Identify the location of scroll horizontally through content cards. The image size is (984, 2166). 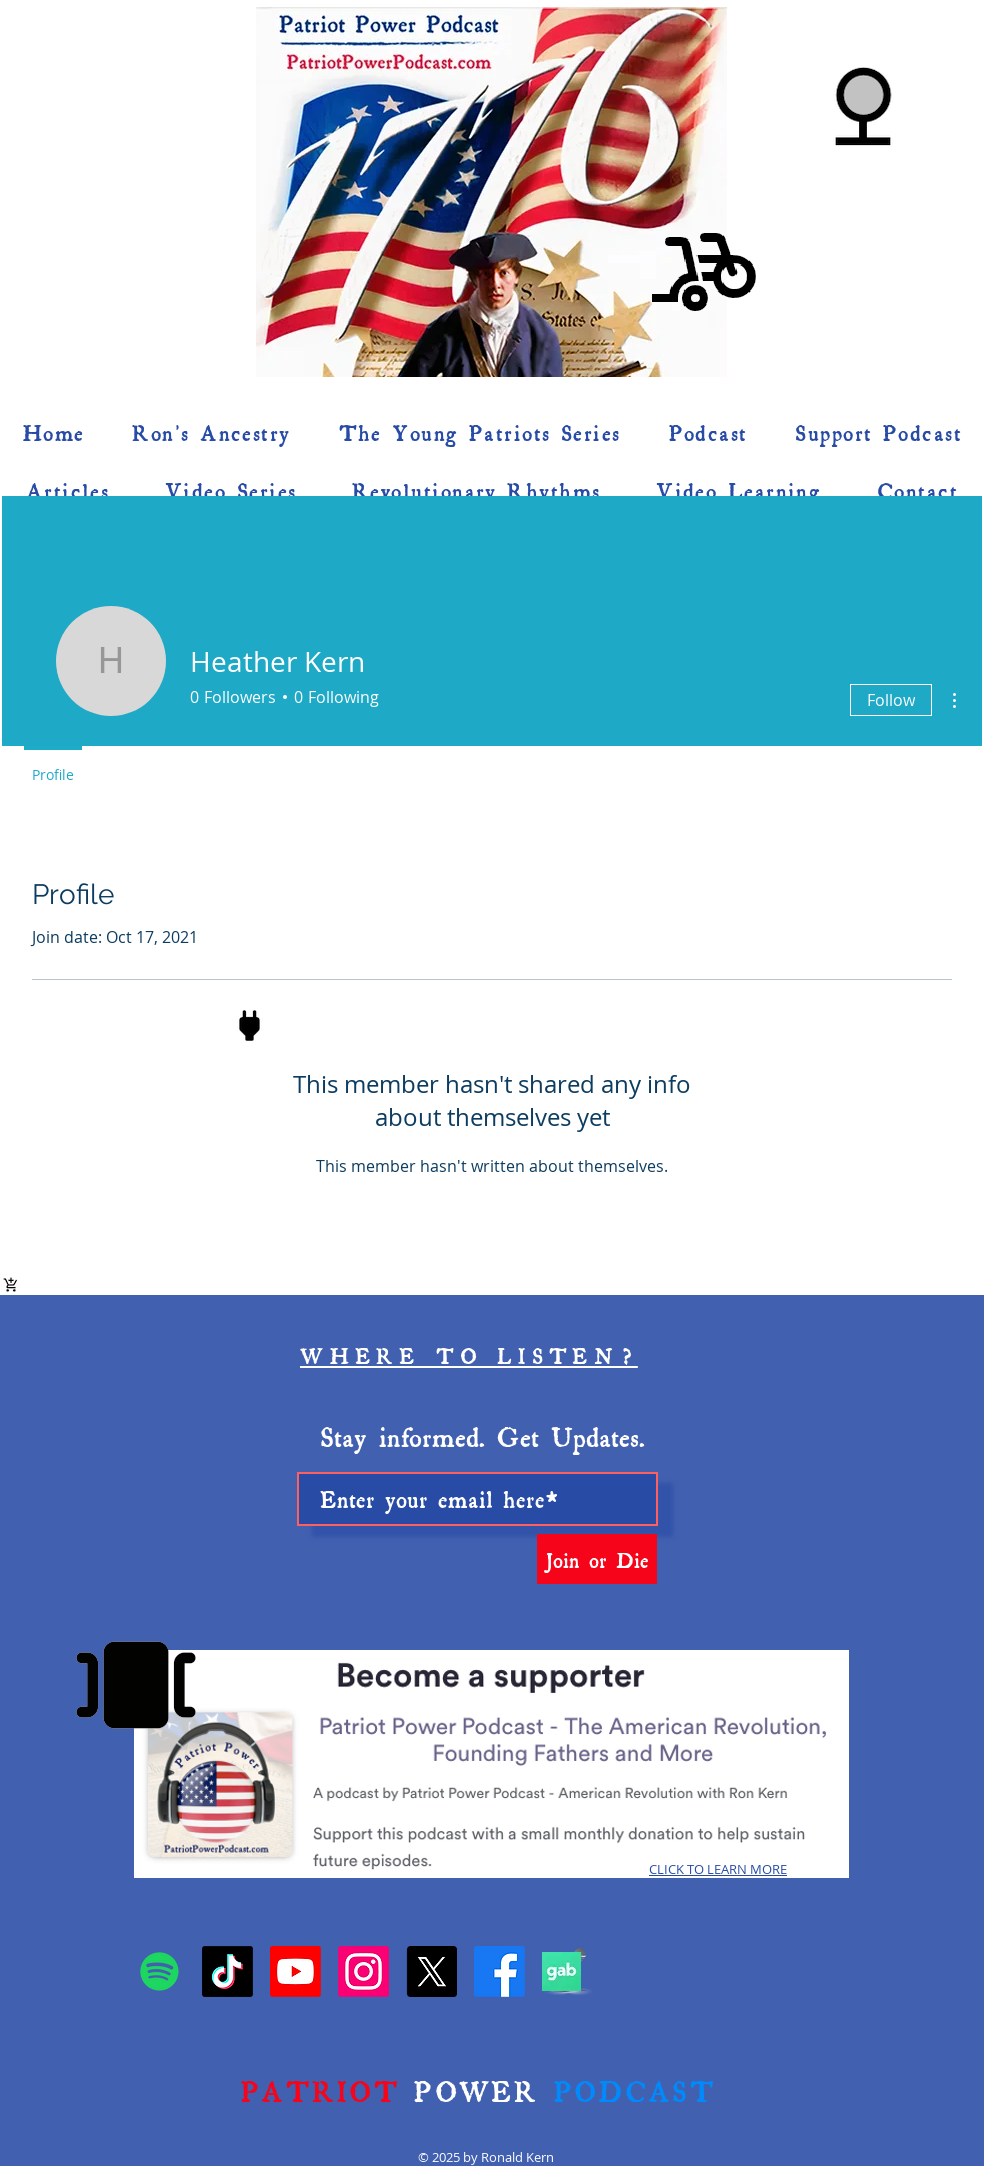
(136, 1685).